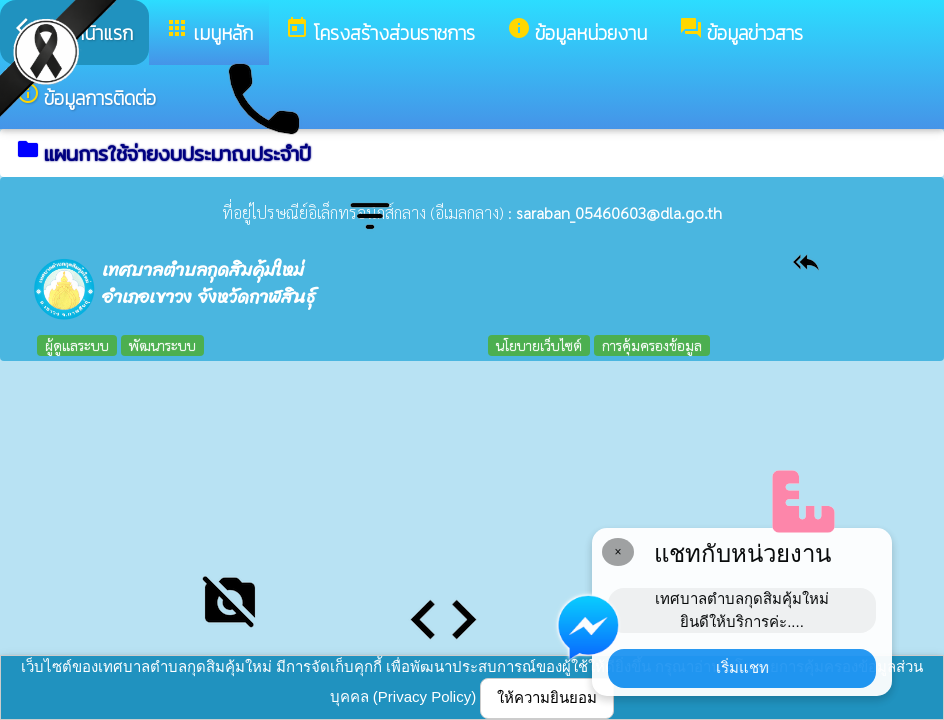 This screenshot has width=944, height=720. What do you see at coordinates (806, 262) in the screenshot?
I see `reply to all recipients of a message` at bounding box center [806, 262].